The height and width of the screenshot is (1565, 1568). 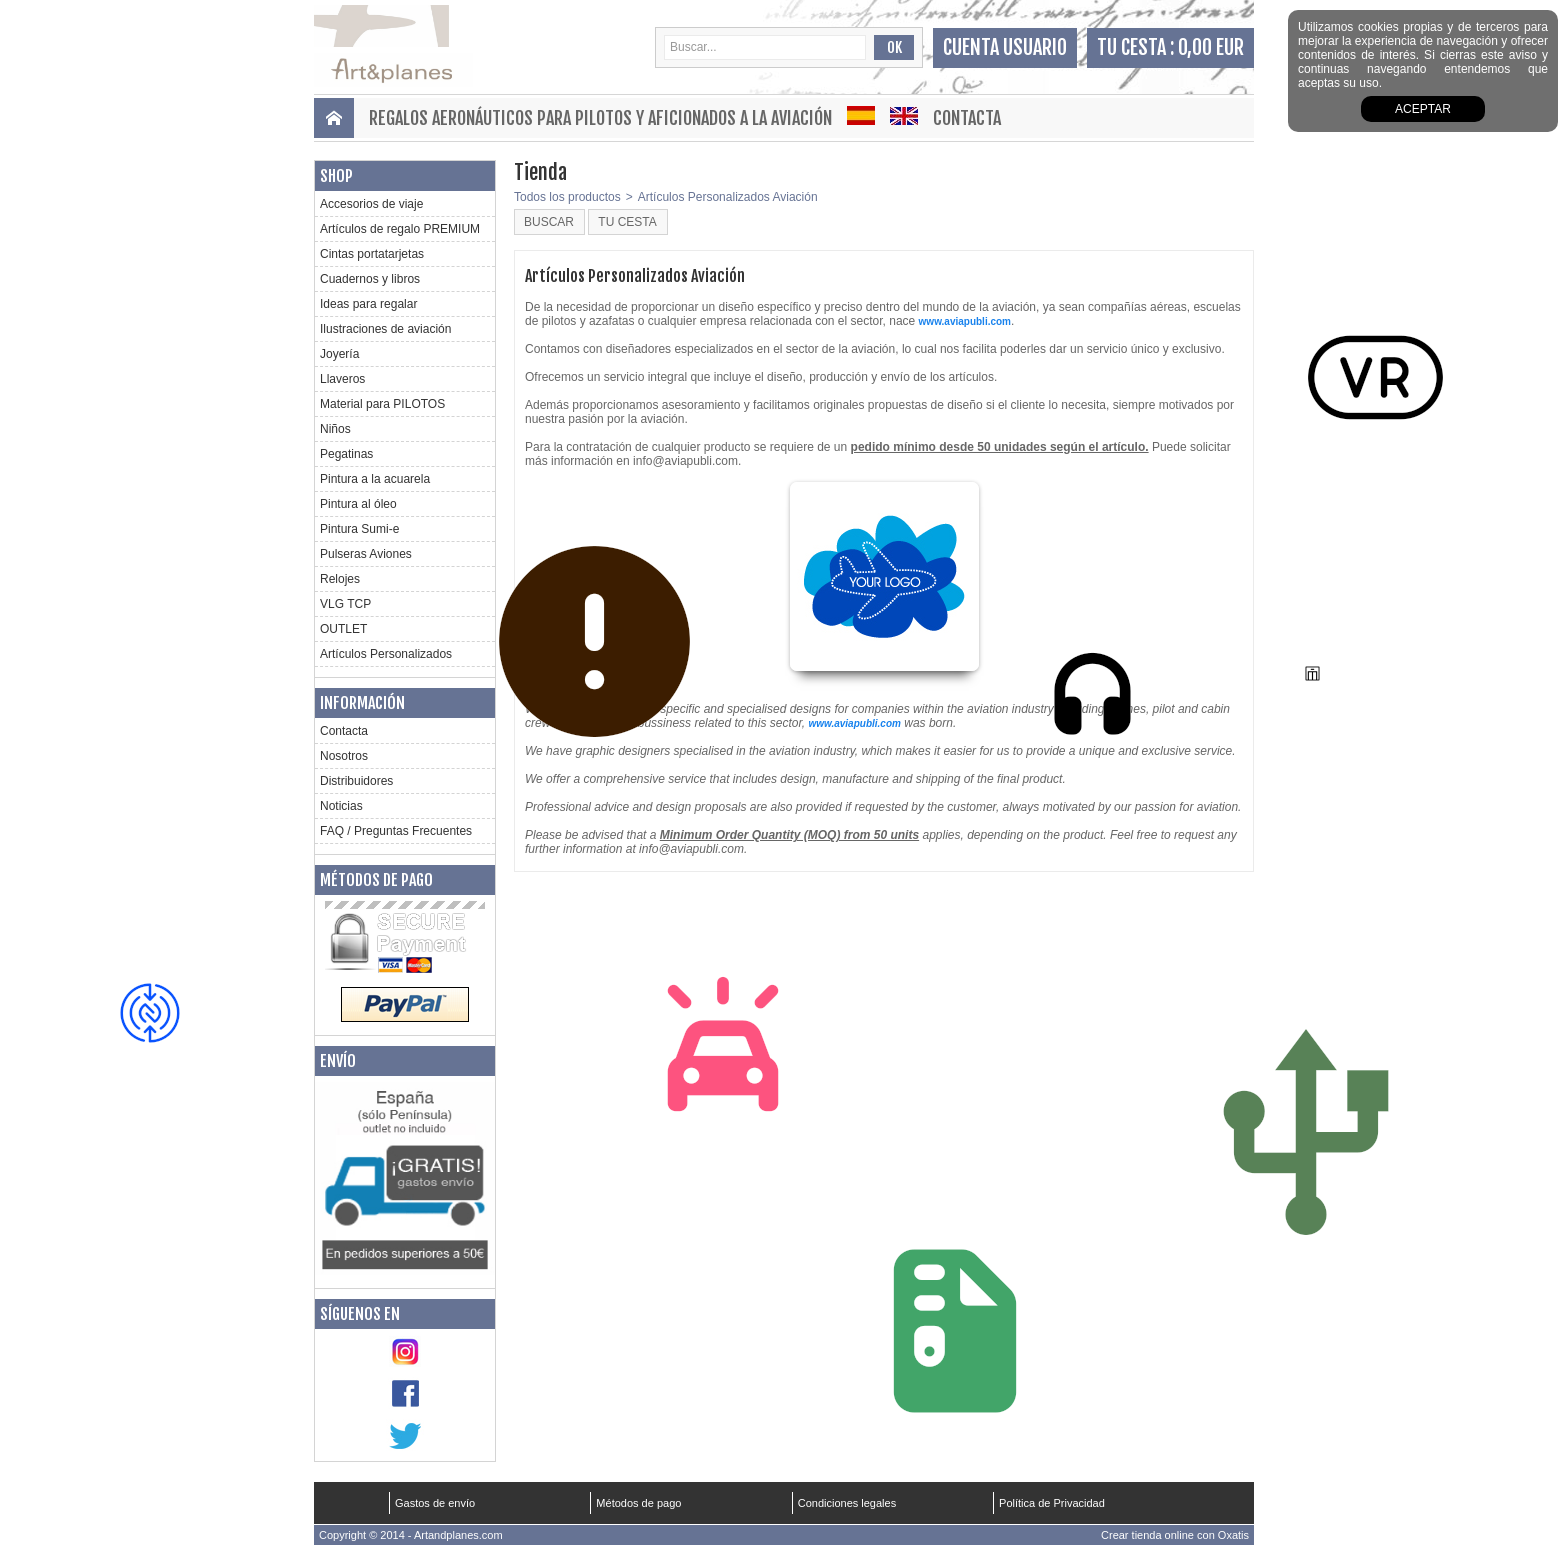 I want to click on indicates elevator access nearby, so click(x=1312, y=673).